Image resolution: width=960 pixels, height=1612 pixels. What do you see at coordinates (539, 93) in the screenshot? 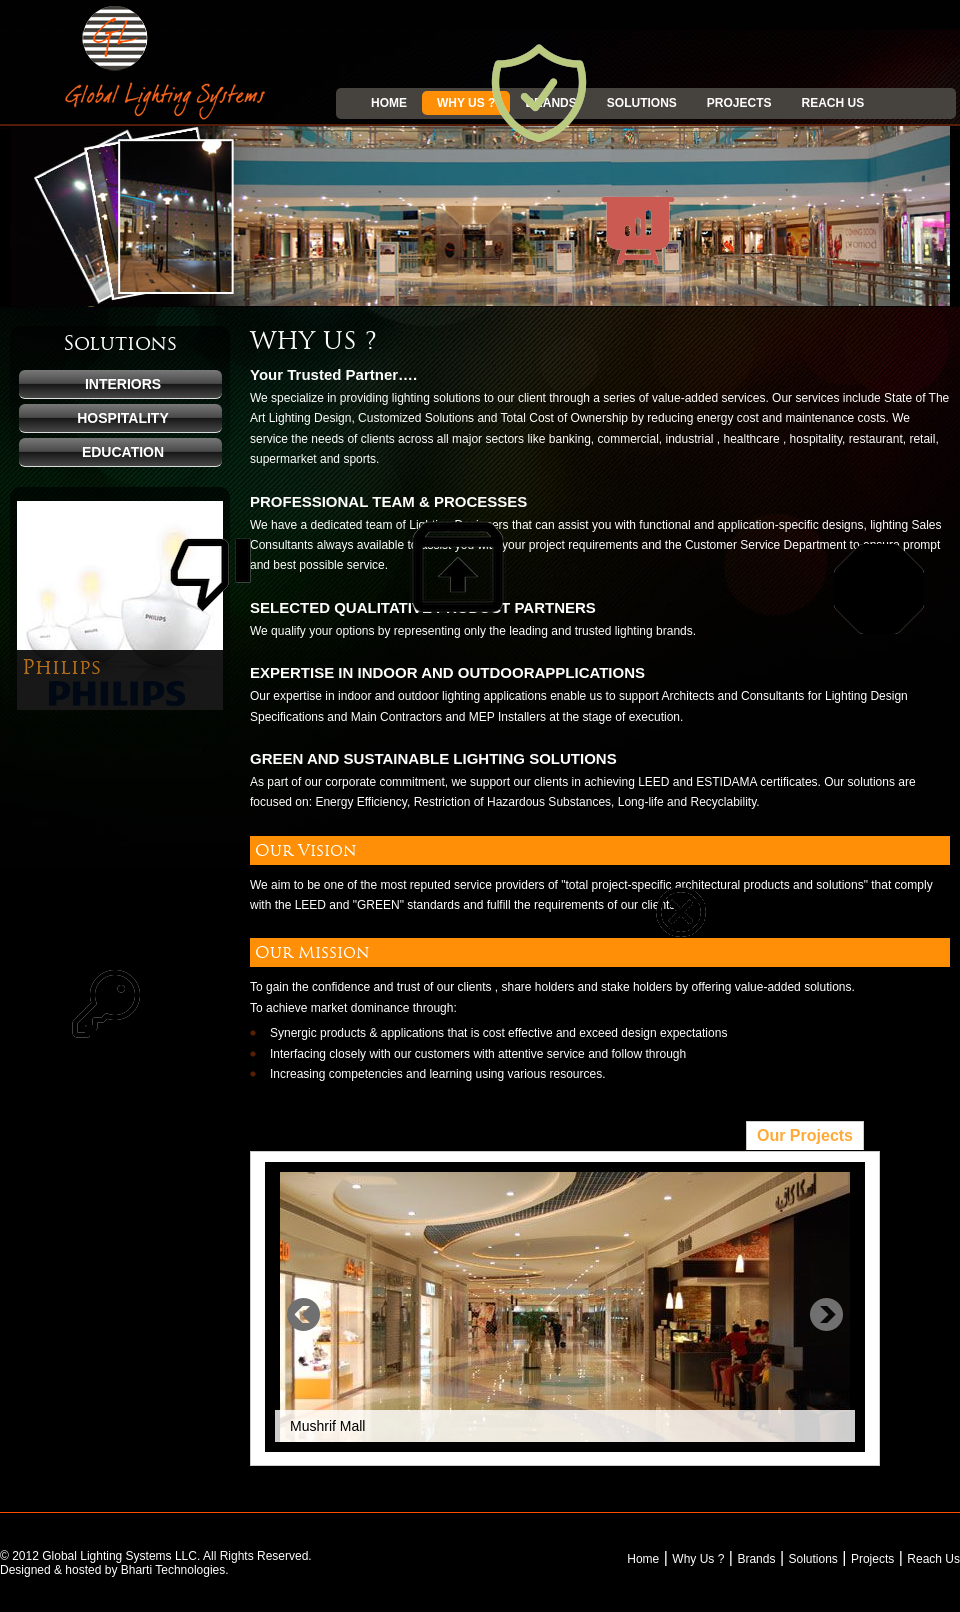
I see `indicates verified security or protection status` at bounding box center [539, 93].